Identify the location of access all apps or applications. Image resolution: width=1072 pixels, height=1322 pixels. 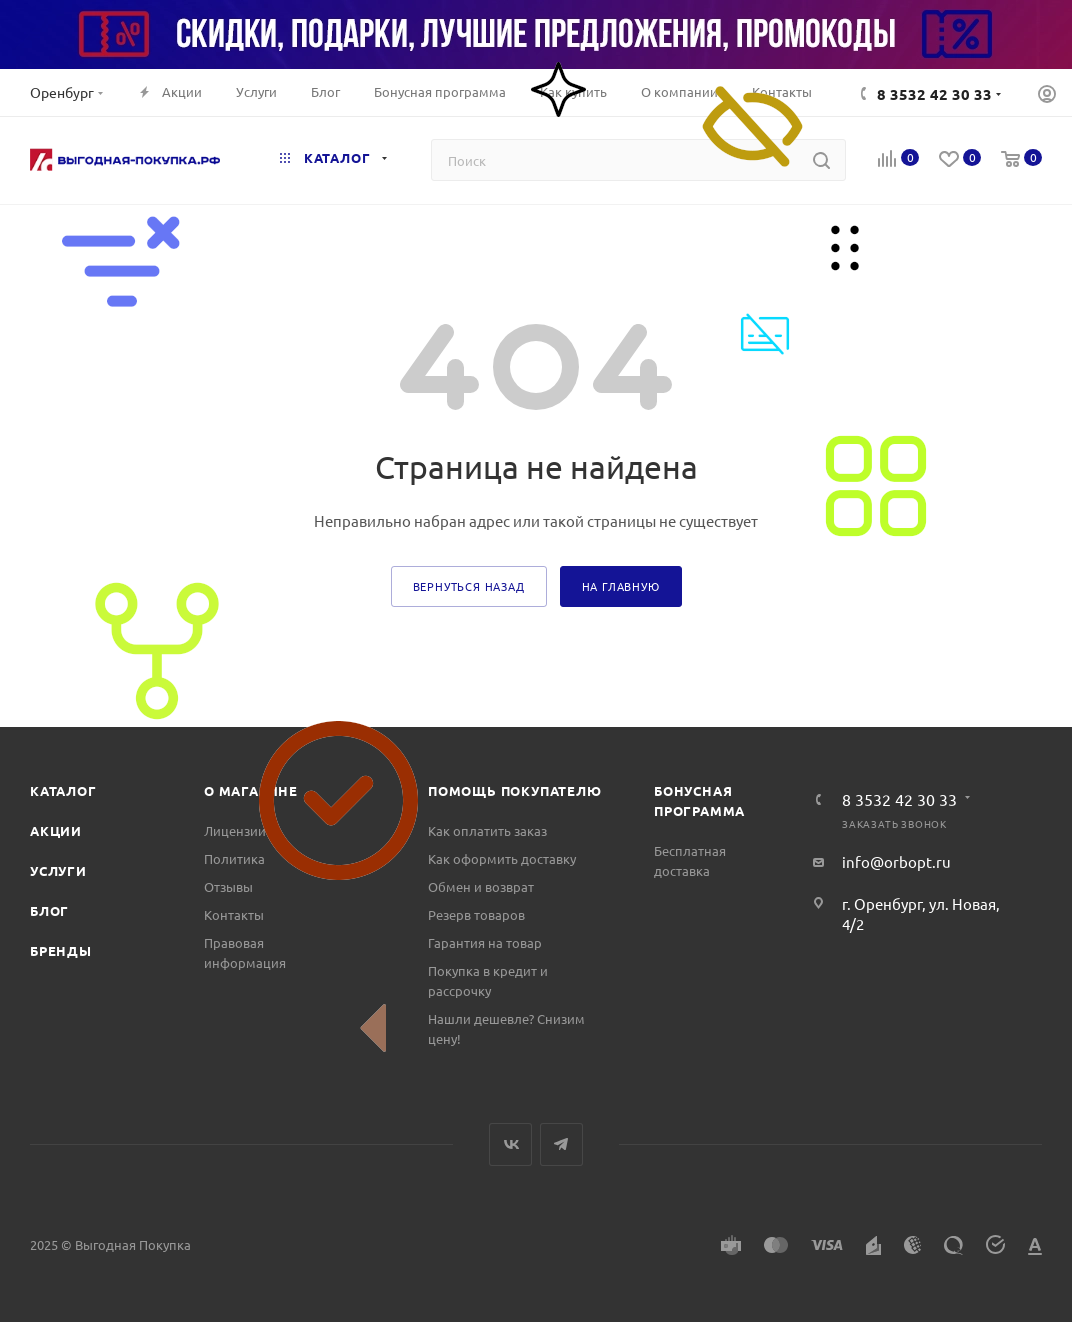
(876, 486).